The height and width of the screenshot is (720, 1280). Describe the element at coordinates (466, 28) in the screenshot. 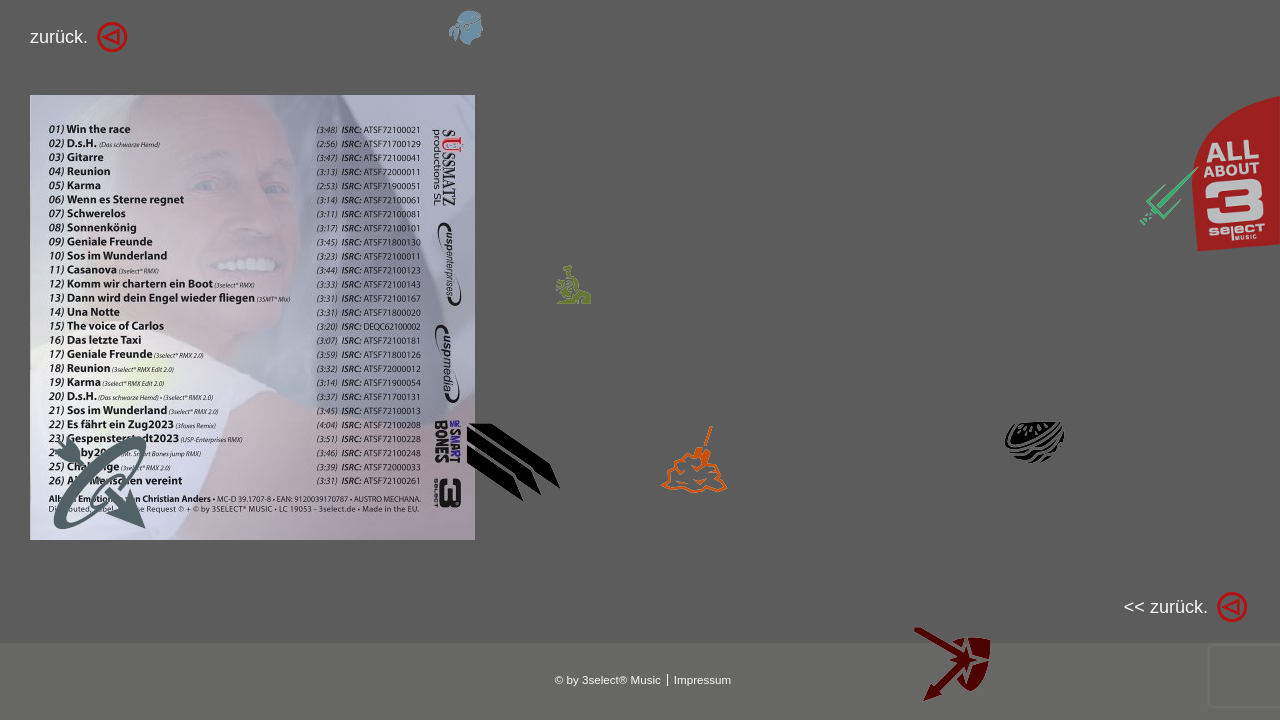

I see `select bandana accessory for character customization` at that location.